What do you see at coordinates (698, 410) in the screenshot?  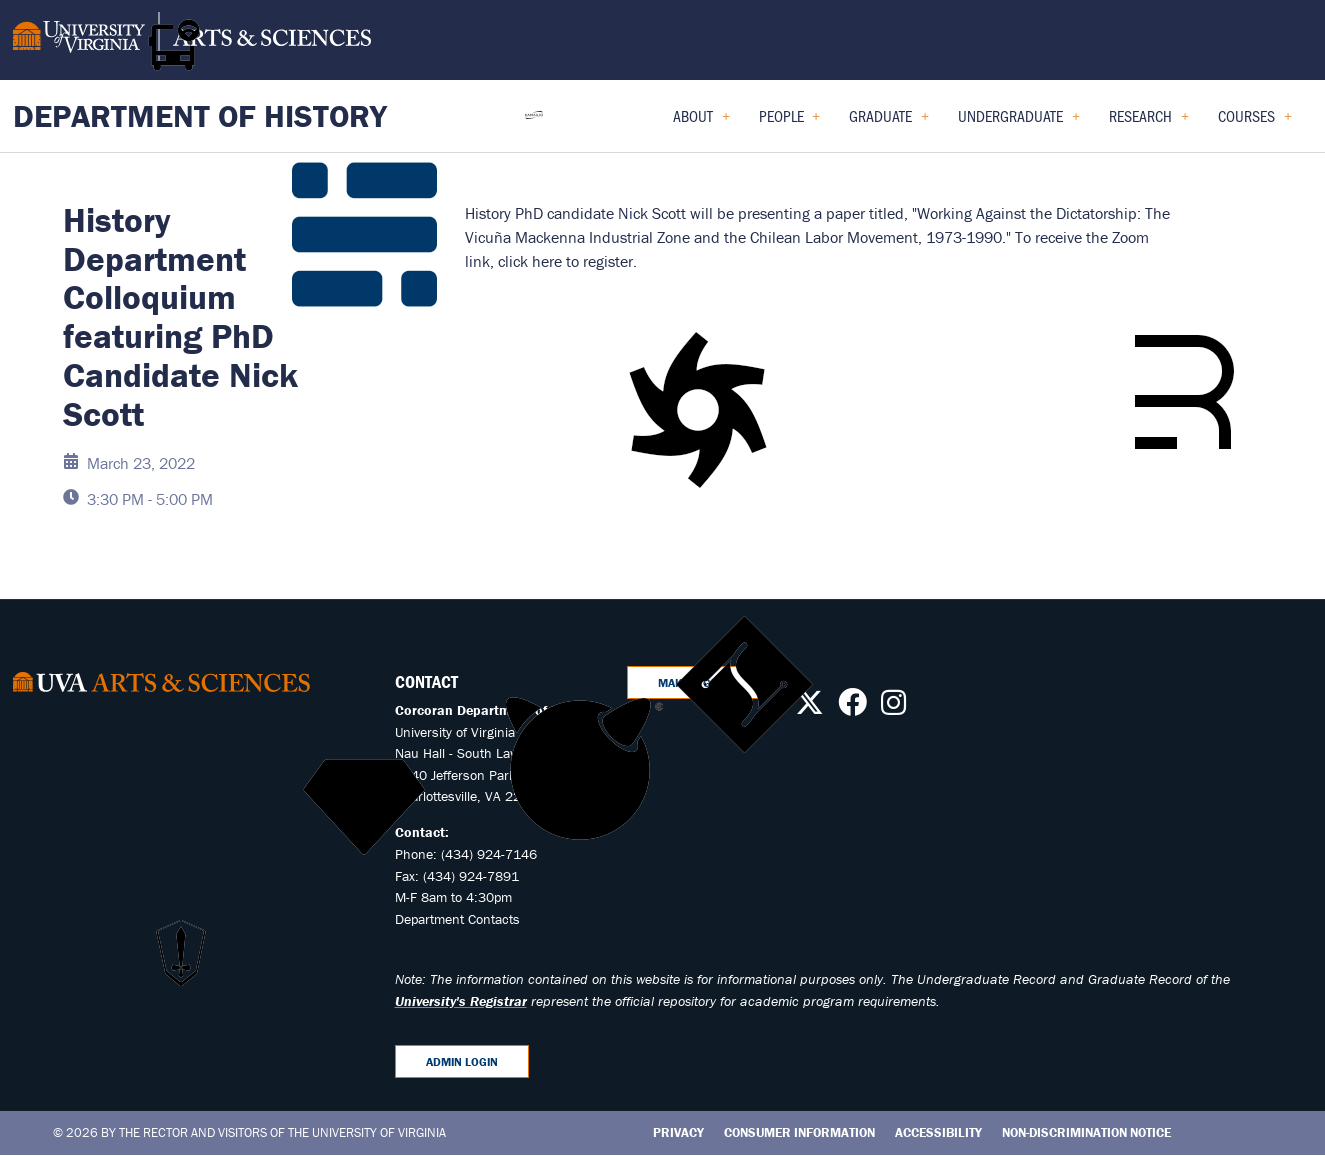 I see `launch octane render application` at bounding box center [698, 410].